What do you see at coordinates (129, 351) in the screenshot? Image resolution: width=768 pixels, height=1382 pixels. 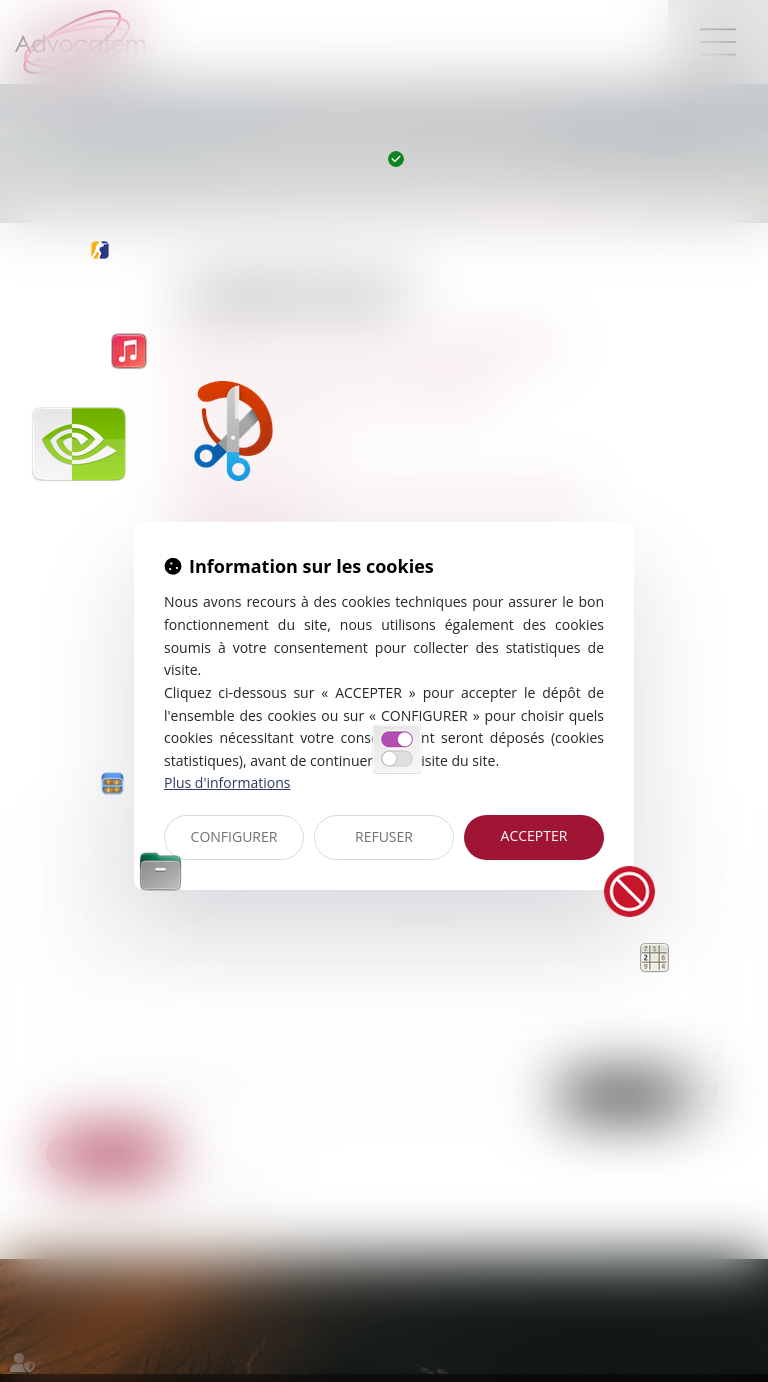 I see `open the music player app` at bounding box center [129, 351].